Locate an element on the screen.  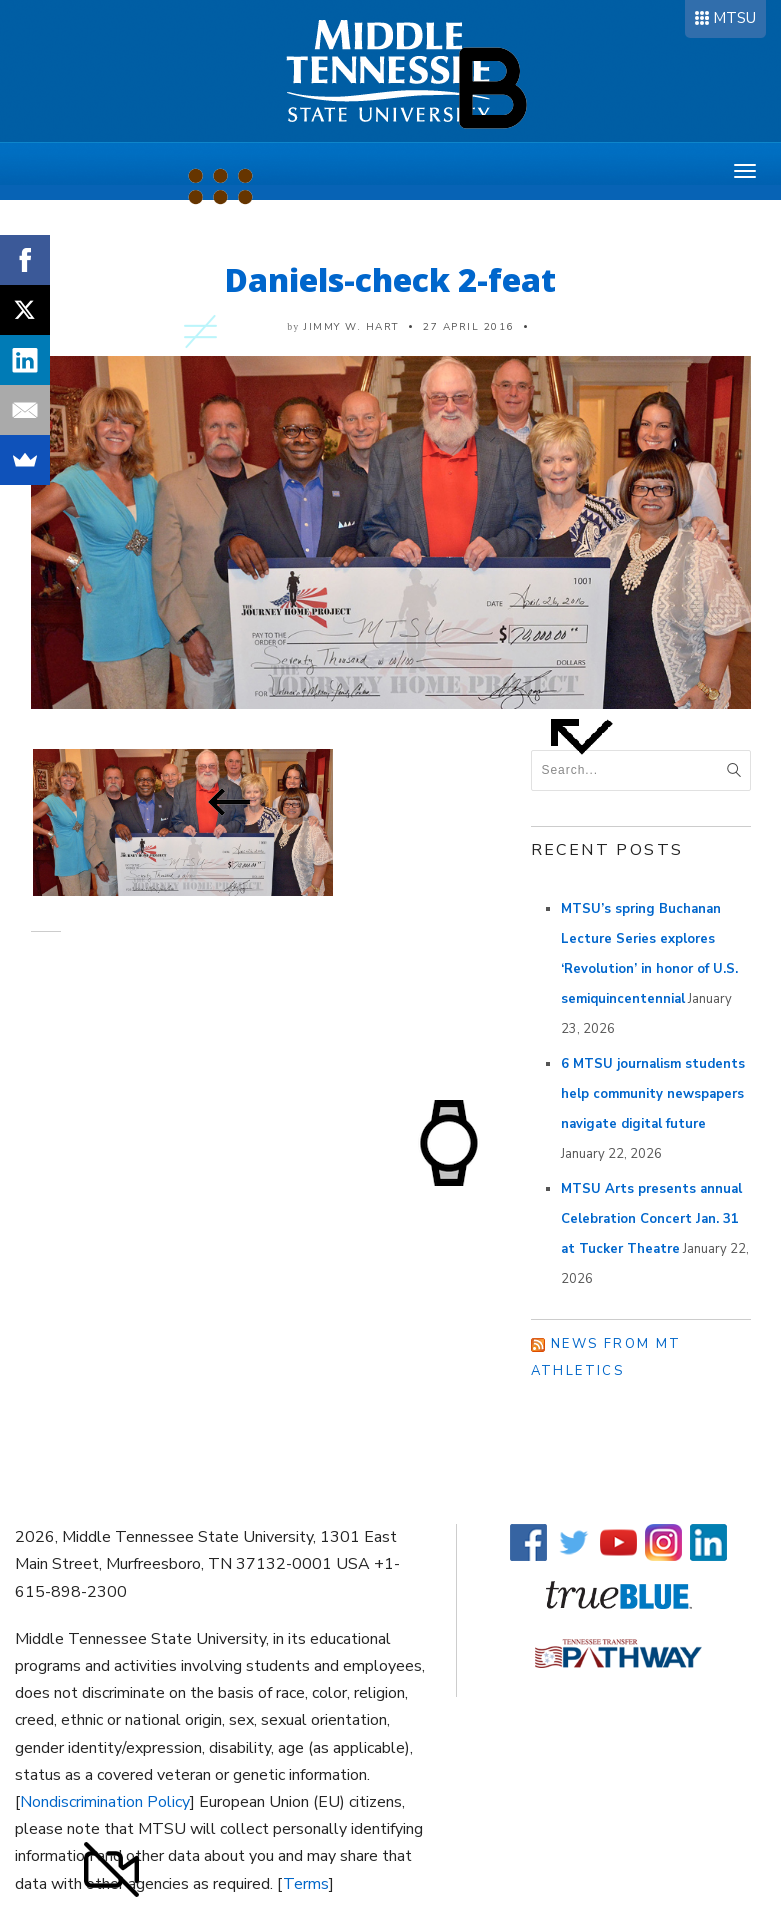
turn off camera or disable video is located at coordinates (111, 1869).